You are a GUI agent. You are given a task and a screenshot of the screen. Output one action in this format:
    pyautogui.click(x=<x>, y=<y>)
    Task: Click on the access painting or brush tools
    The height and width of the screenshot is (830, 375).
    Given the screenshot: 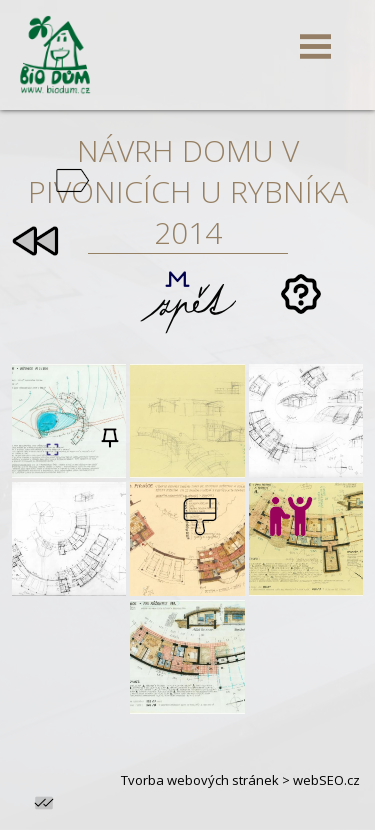 What is the action you would take?
    pyautogui.click(x=200, y=516)
    